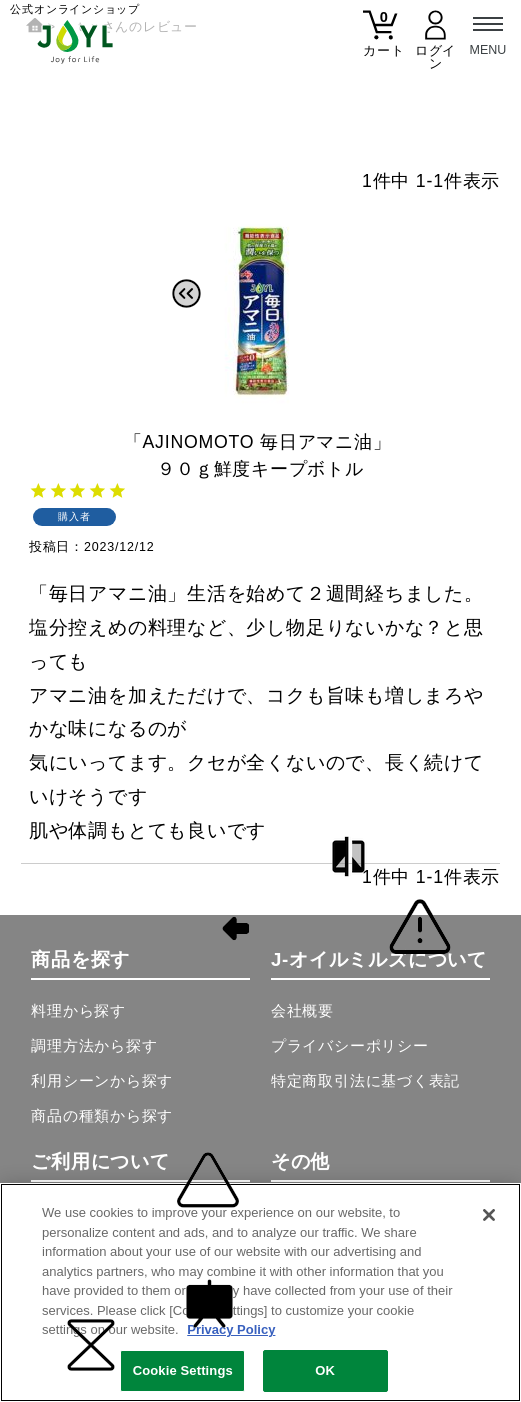 The height and width of the screenshot is (1402, 521). Describe the element at coordinates (209, 1304) in the screenshot. I see `start or view a presentation` at that location.